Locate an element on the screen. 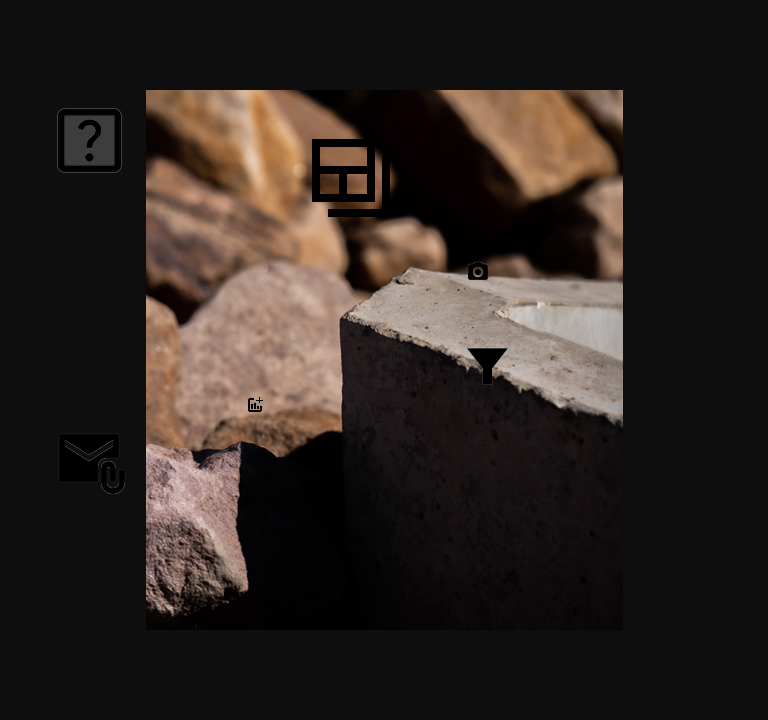 The image size is (768, 720). open camera to take a photo is located at coordinates (478, 272).